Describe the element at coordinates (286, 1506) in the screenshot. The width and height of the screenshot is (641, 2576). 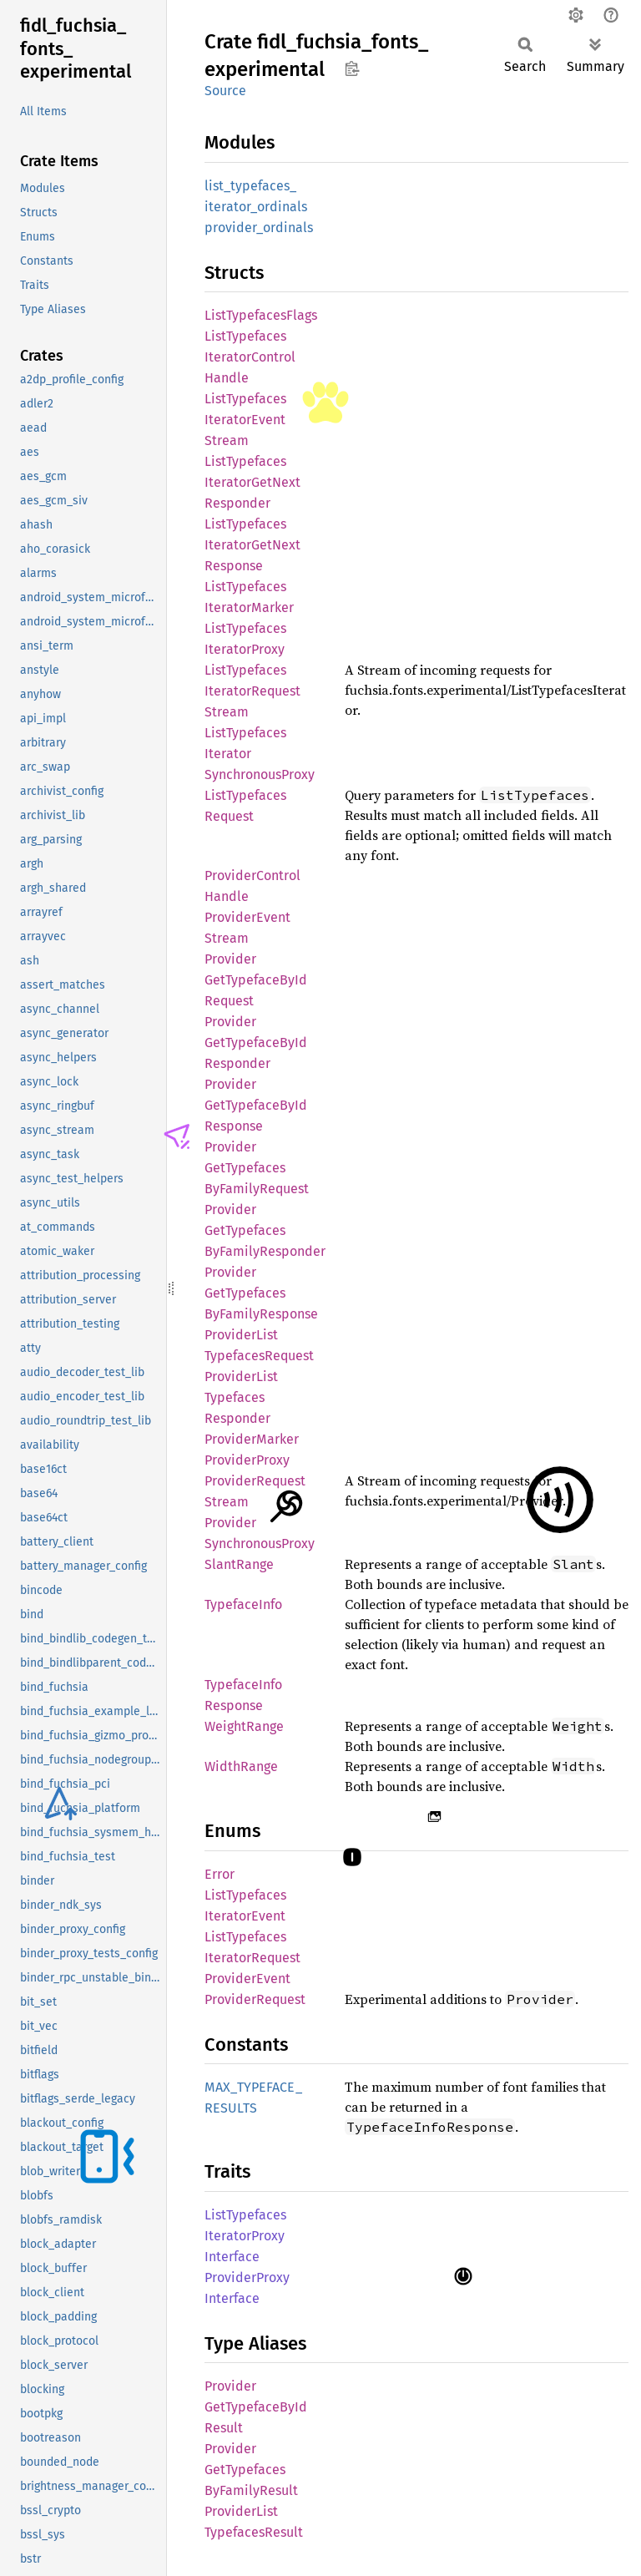
I see `access candy or sweets category` at that location.